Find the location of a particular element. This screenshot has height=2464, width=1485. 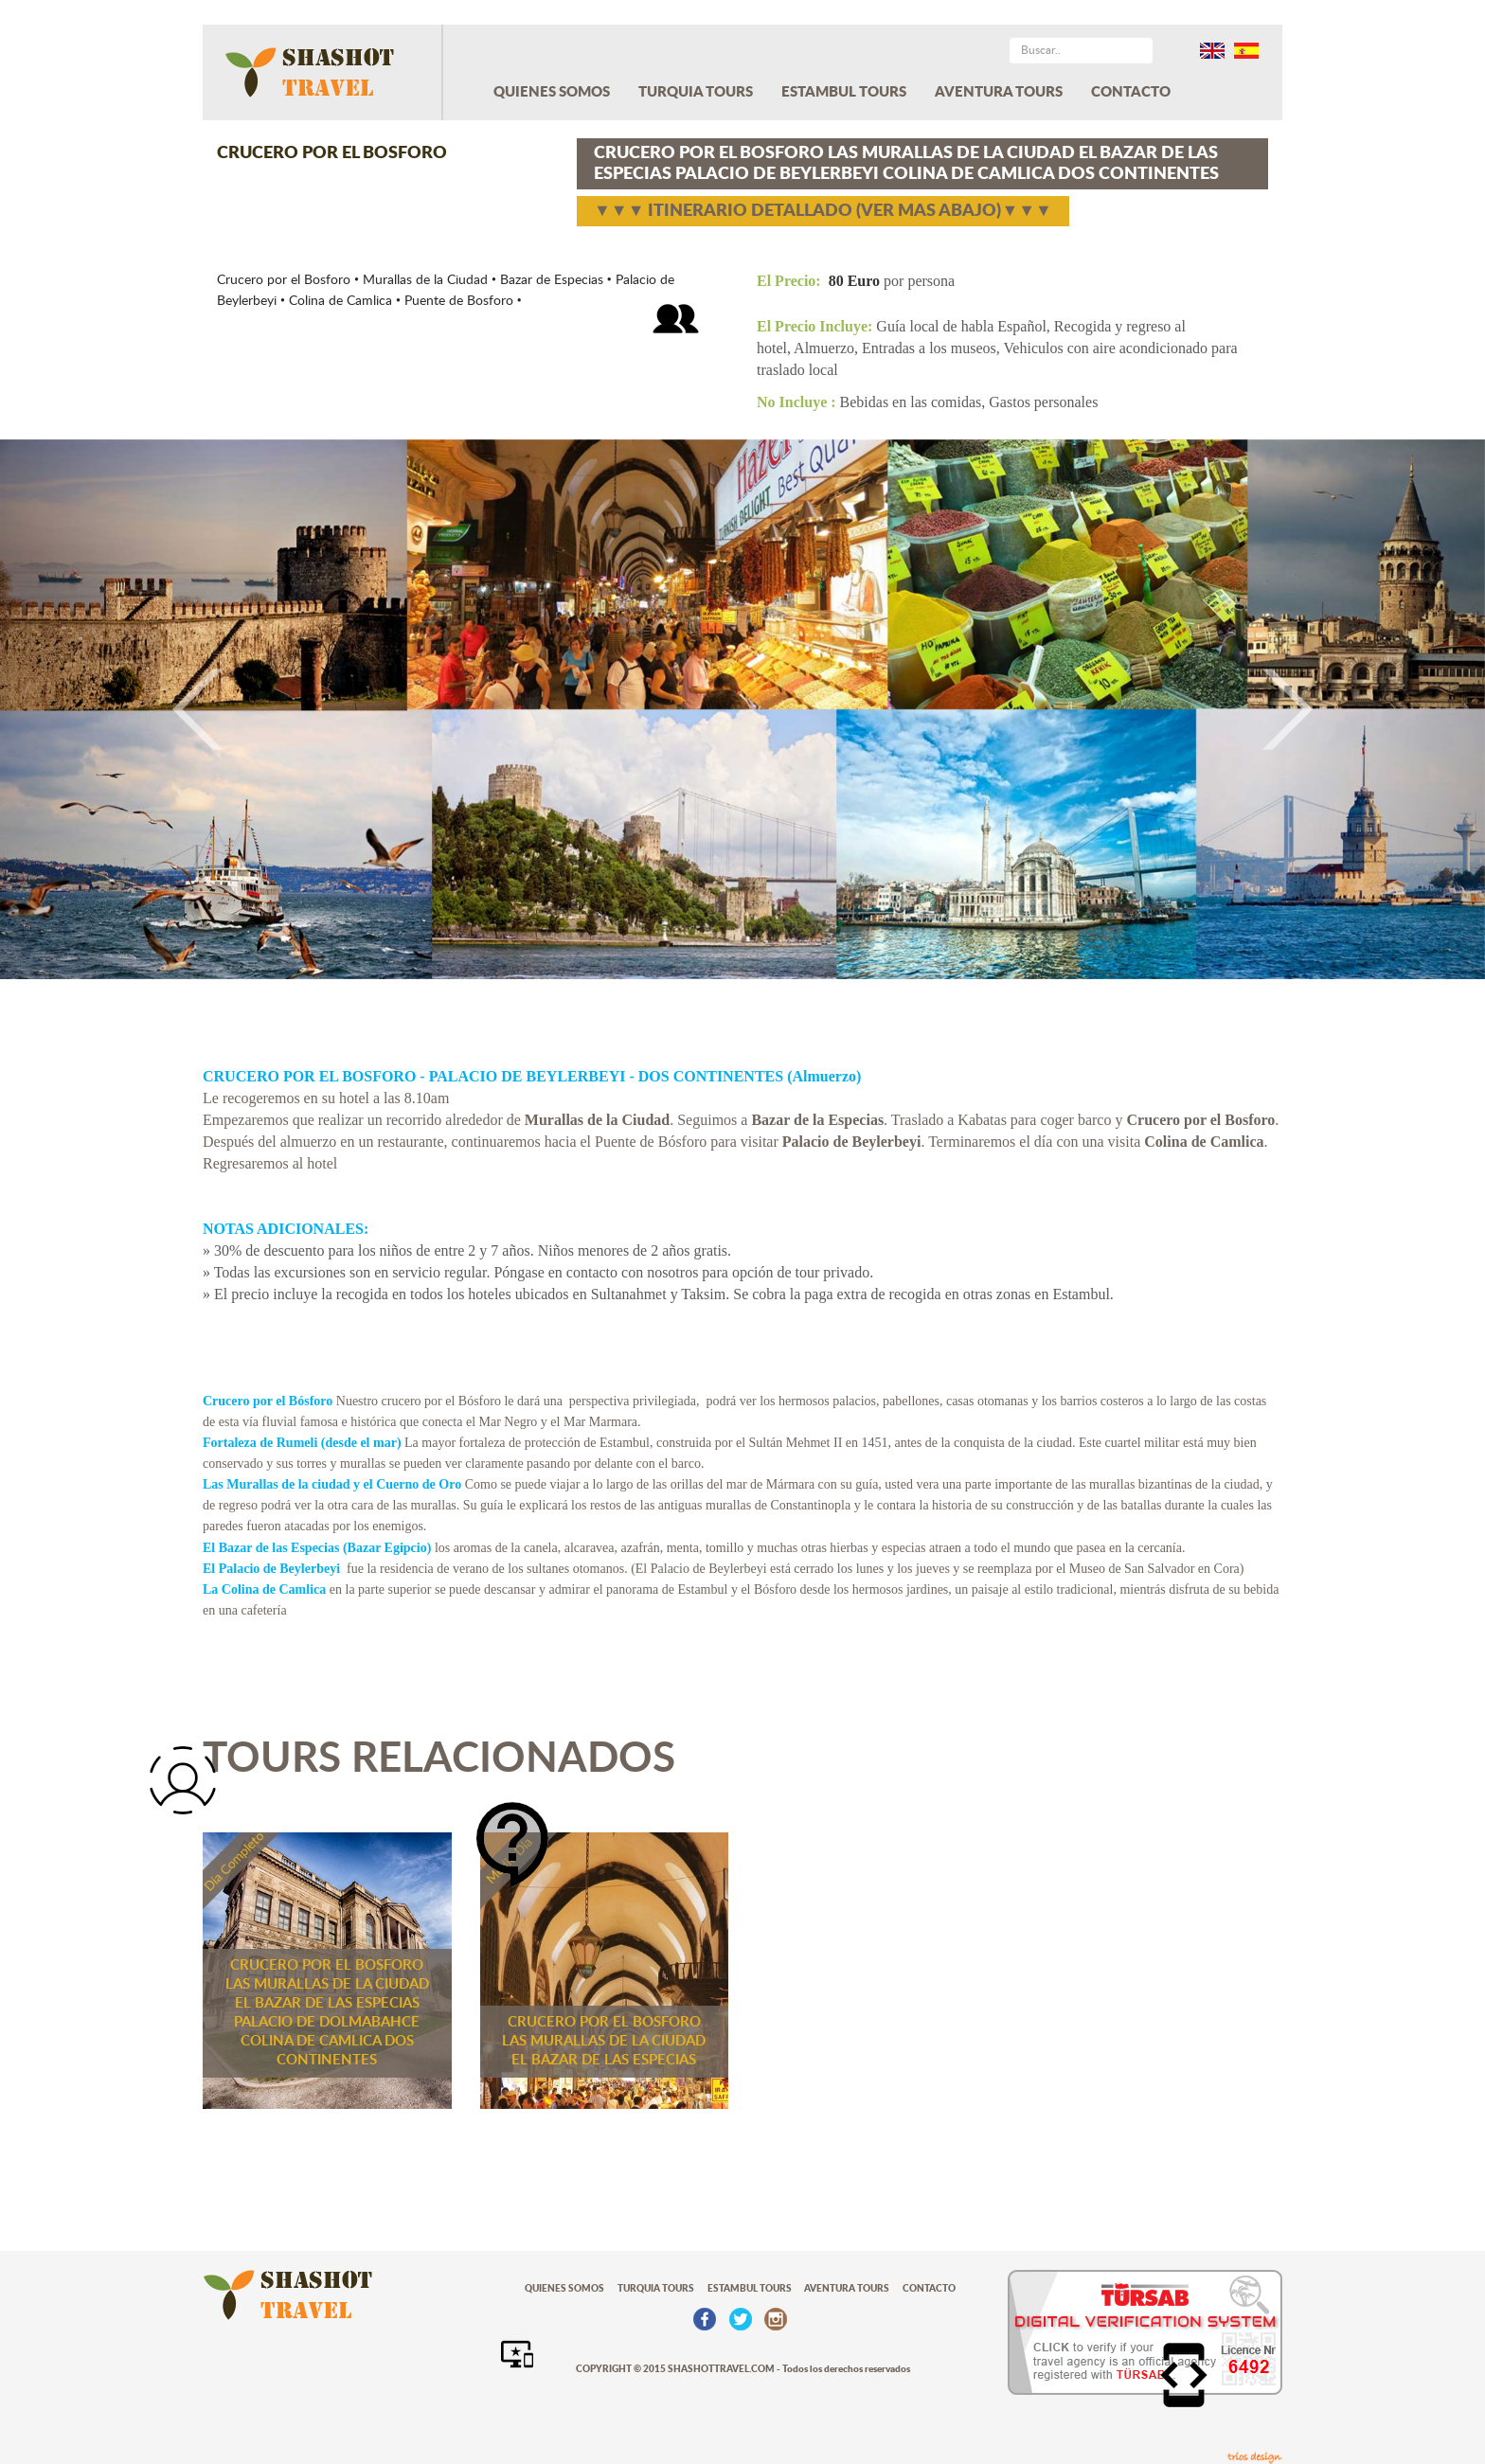

view important or starred devices is located at coordinates (517, 2354).